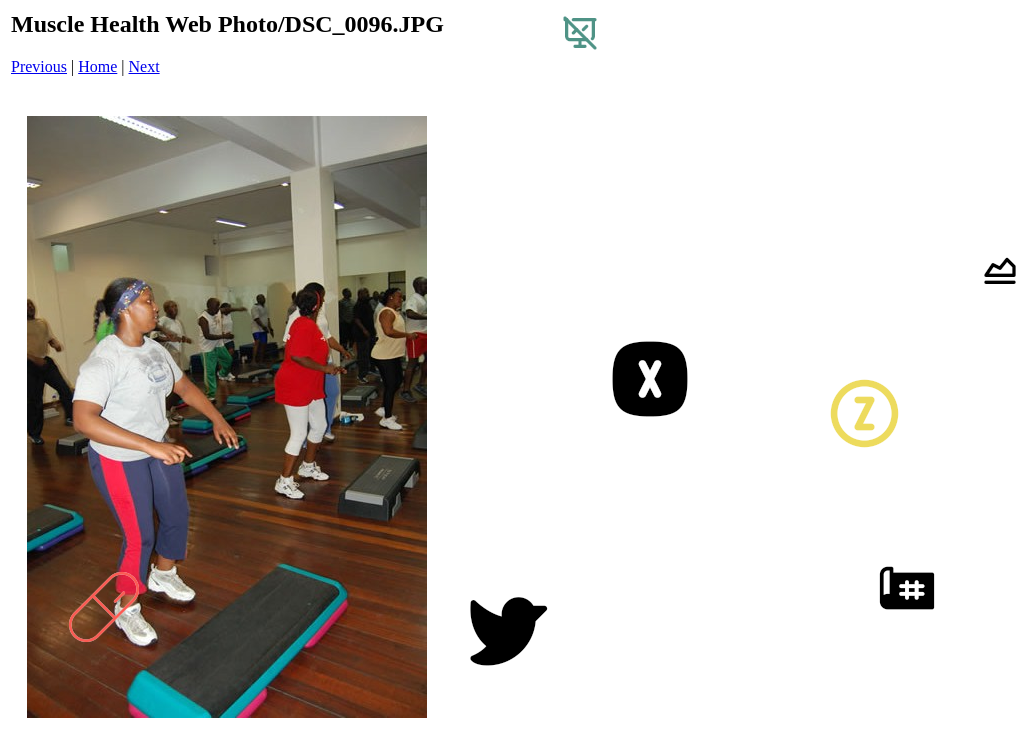 The width and height of the screenshot is (1024, 729). Describe the element at coordinates (650, 379) in the screenshot. I see `close or dismiss a dialog` at that location.